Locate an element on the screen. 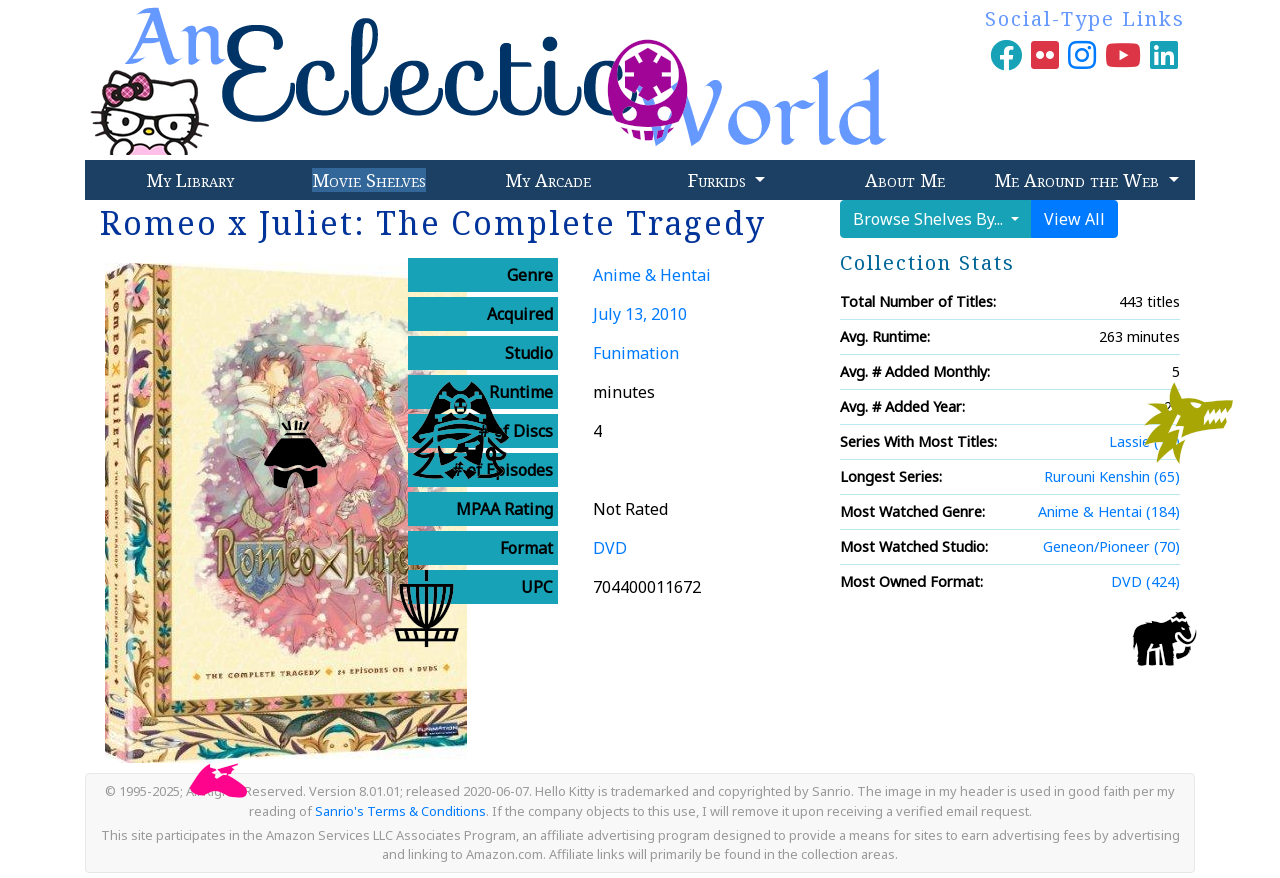  view black sea region on map is located at coordinates (218, 780).